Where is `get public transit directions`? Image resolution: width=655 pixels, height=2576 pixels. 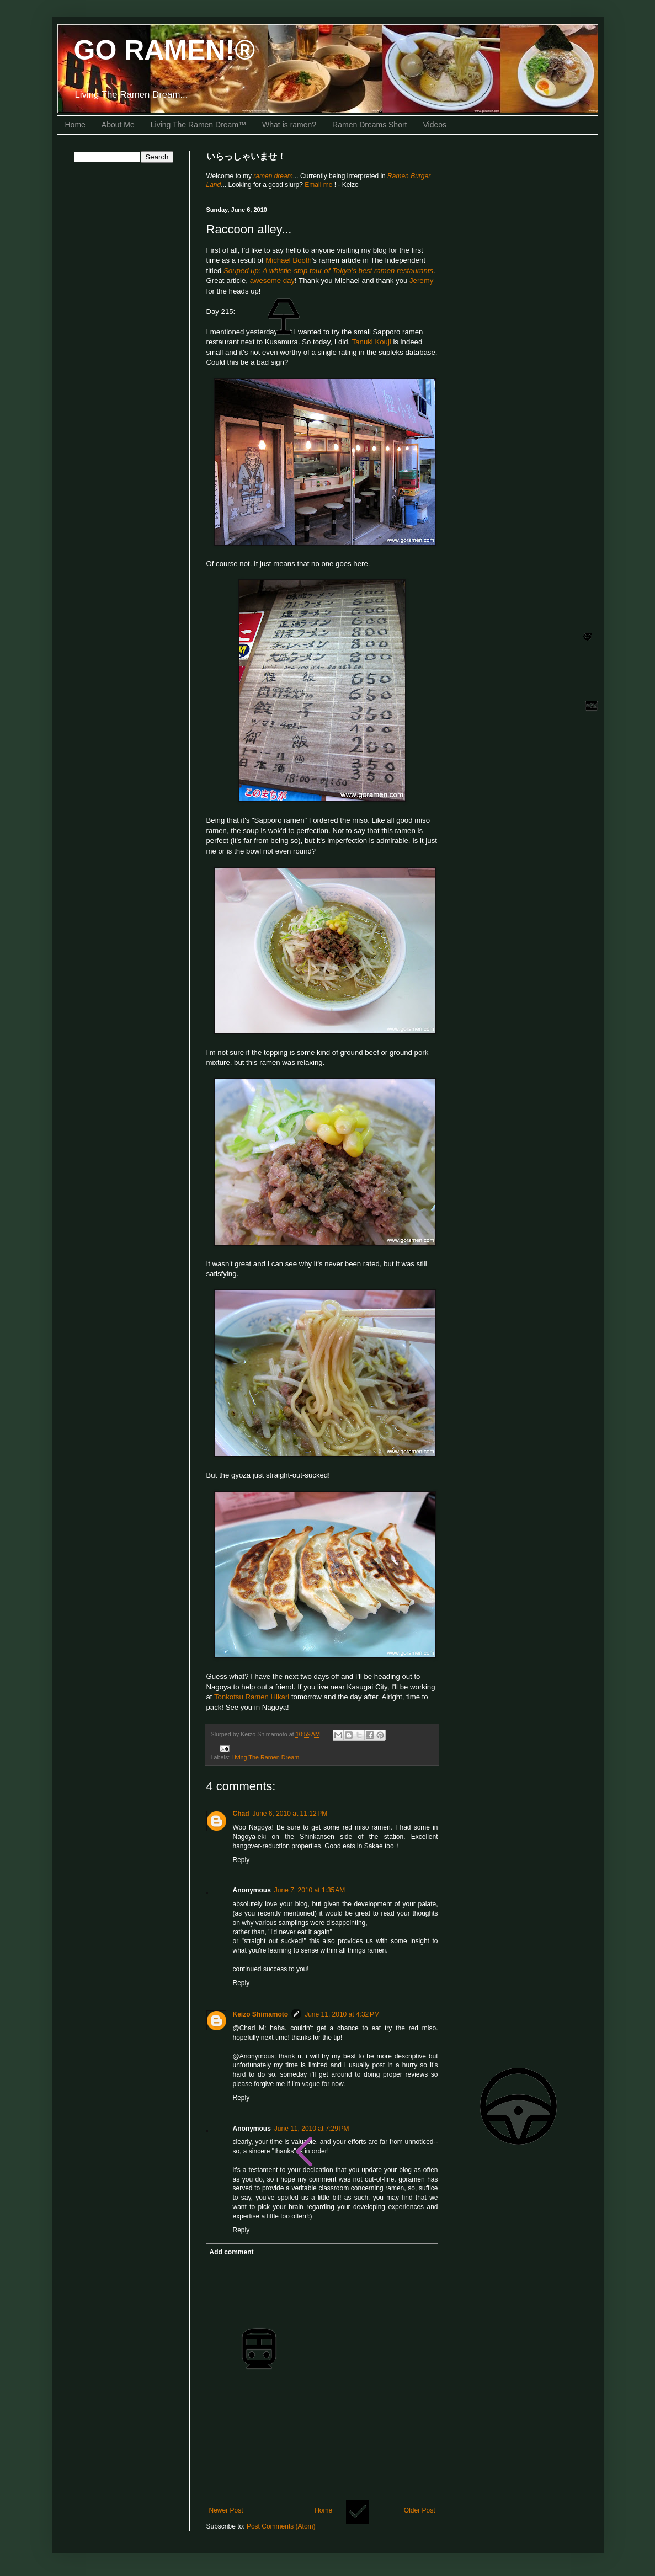 get public transit directions is located at coordinates (259, 2349).